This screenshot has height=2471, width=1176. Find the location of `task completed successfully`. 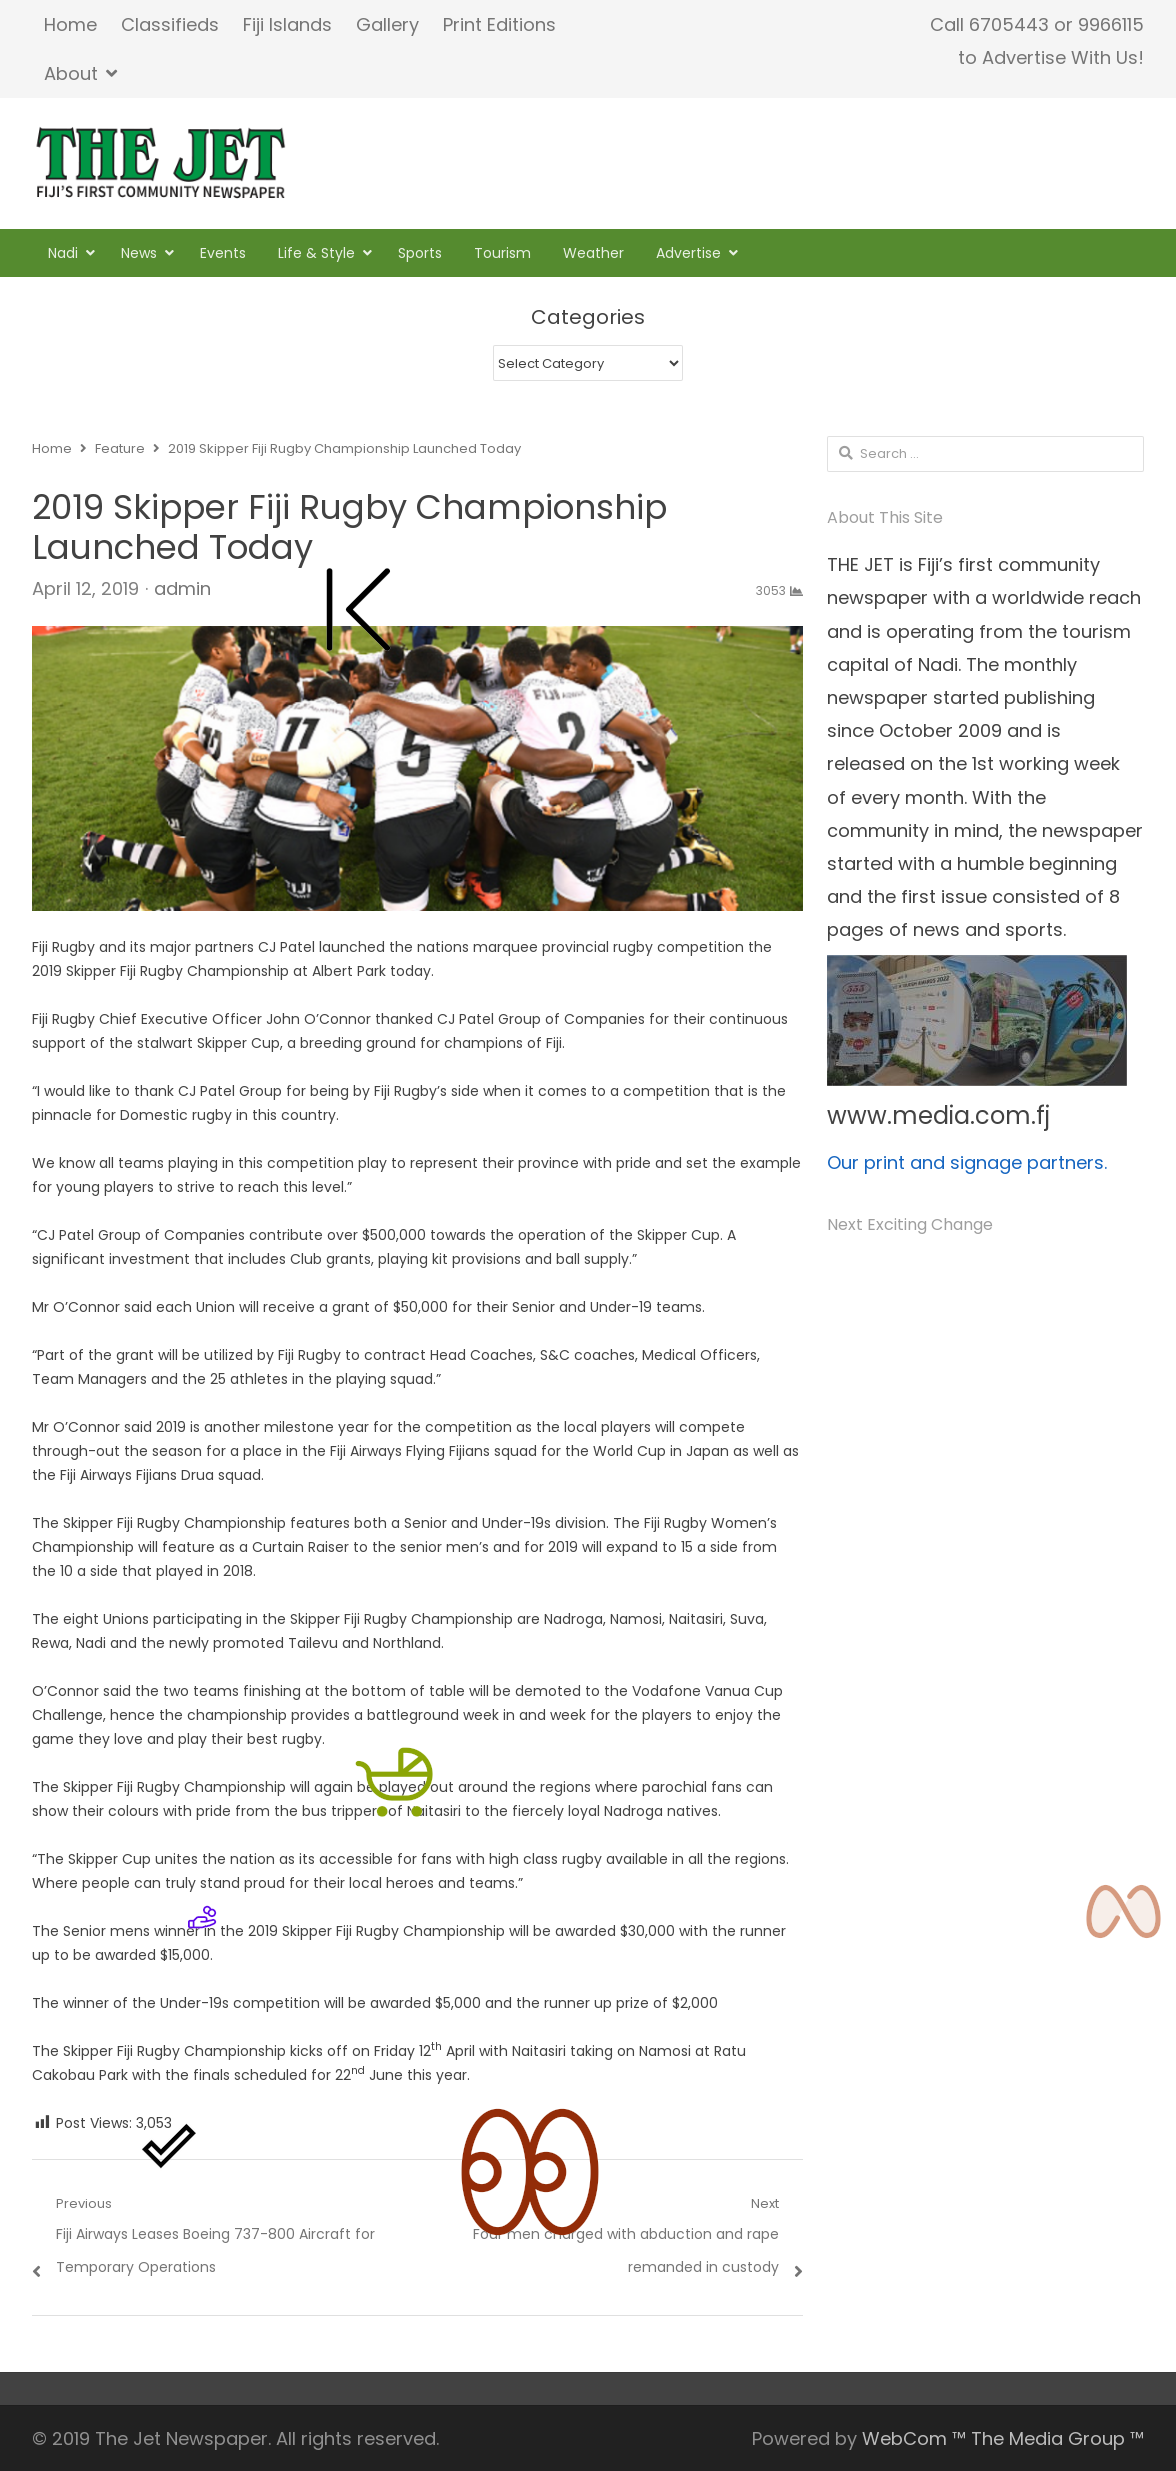

task completed successfully is located at coordinates (169, 2146).